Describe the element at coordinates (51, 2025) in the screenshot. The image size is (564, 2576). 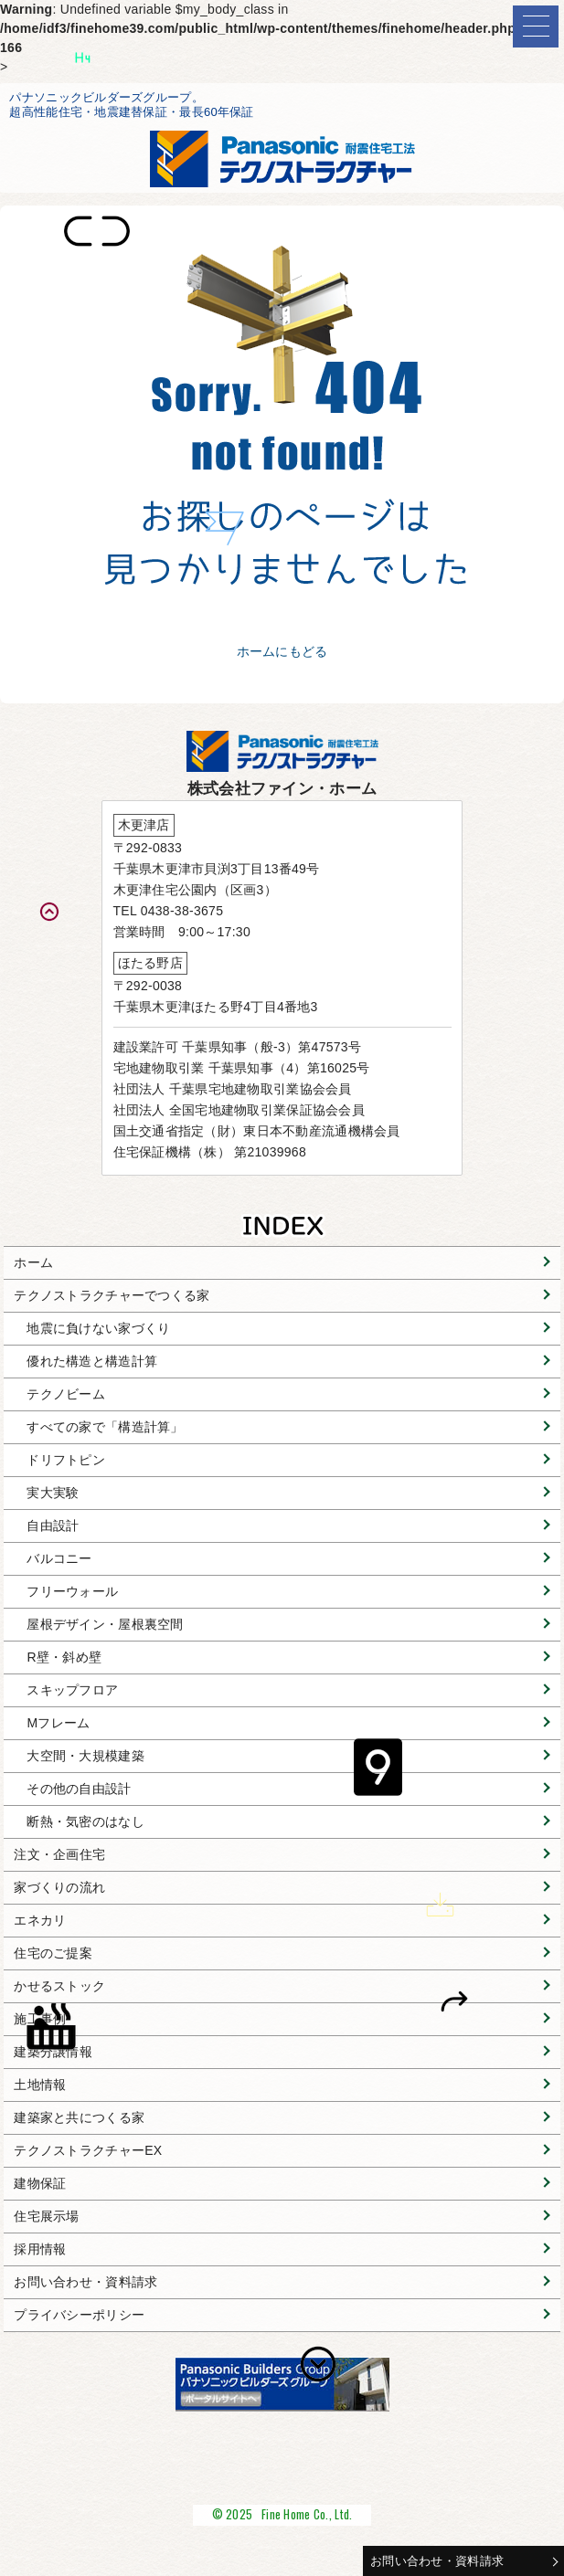
I see `view hot tub or spa amenities` at that location.